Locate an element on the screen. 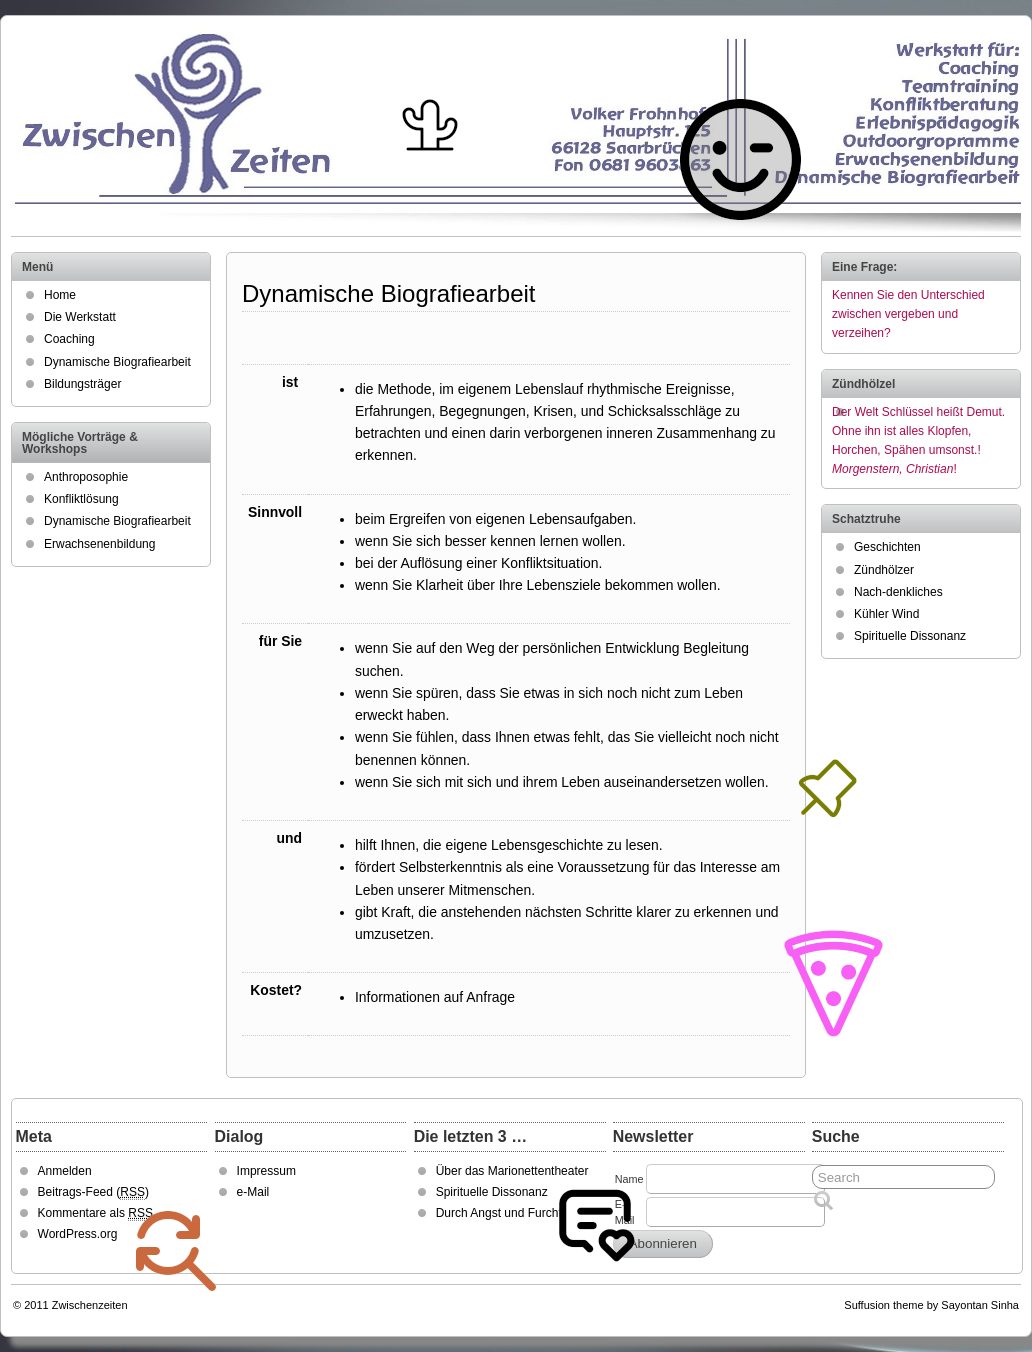 The width and height of the screenshot is (1032, 1352). replace current search or find another result is located at coordinates (176, 1251).